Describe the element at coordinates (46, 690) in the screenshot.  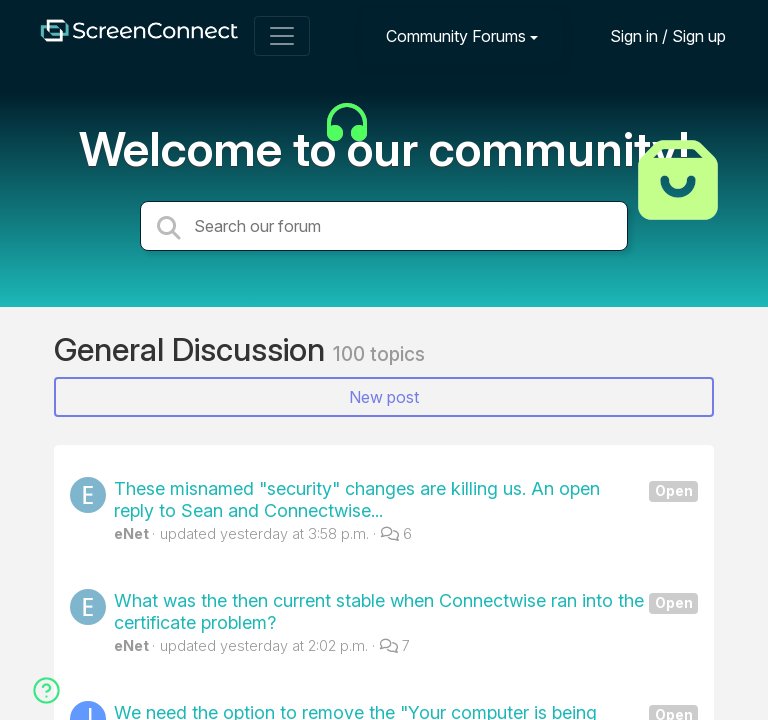
I see `access help or support information` at that location.